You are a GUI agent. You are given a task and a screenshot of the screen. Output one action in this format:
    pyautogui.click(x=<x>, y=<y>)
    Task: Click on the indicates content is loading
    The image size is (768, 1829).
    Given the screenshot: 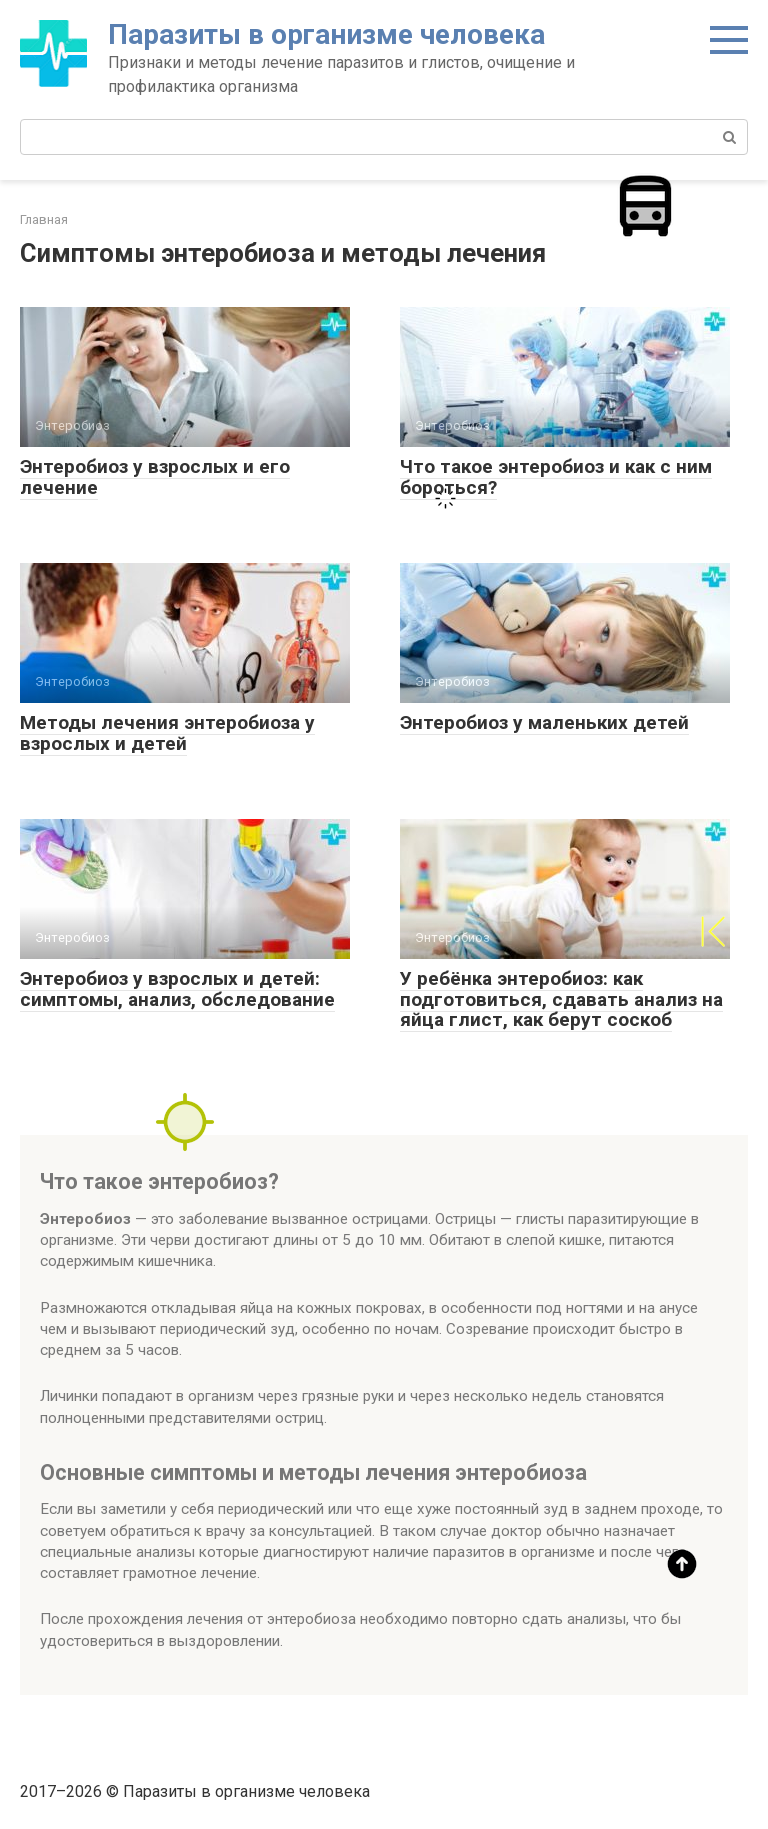 What is the action you would take?
    pyautogui.click(x=445, y=498)
    